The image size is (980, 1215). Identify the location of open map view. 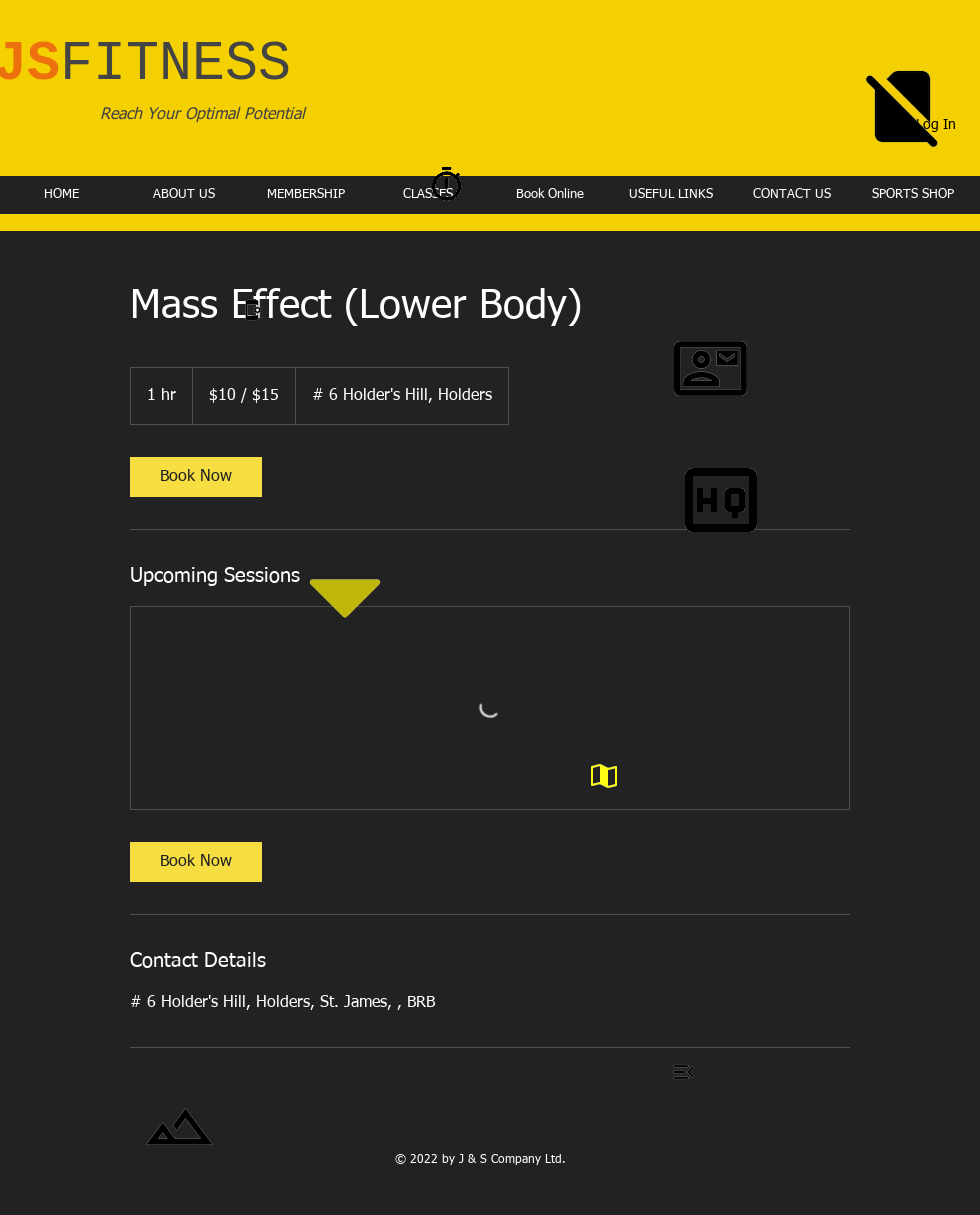
(604, 776).